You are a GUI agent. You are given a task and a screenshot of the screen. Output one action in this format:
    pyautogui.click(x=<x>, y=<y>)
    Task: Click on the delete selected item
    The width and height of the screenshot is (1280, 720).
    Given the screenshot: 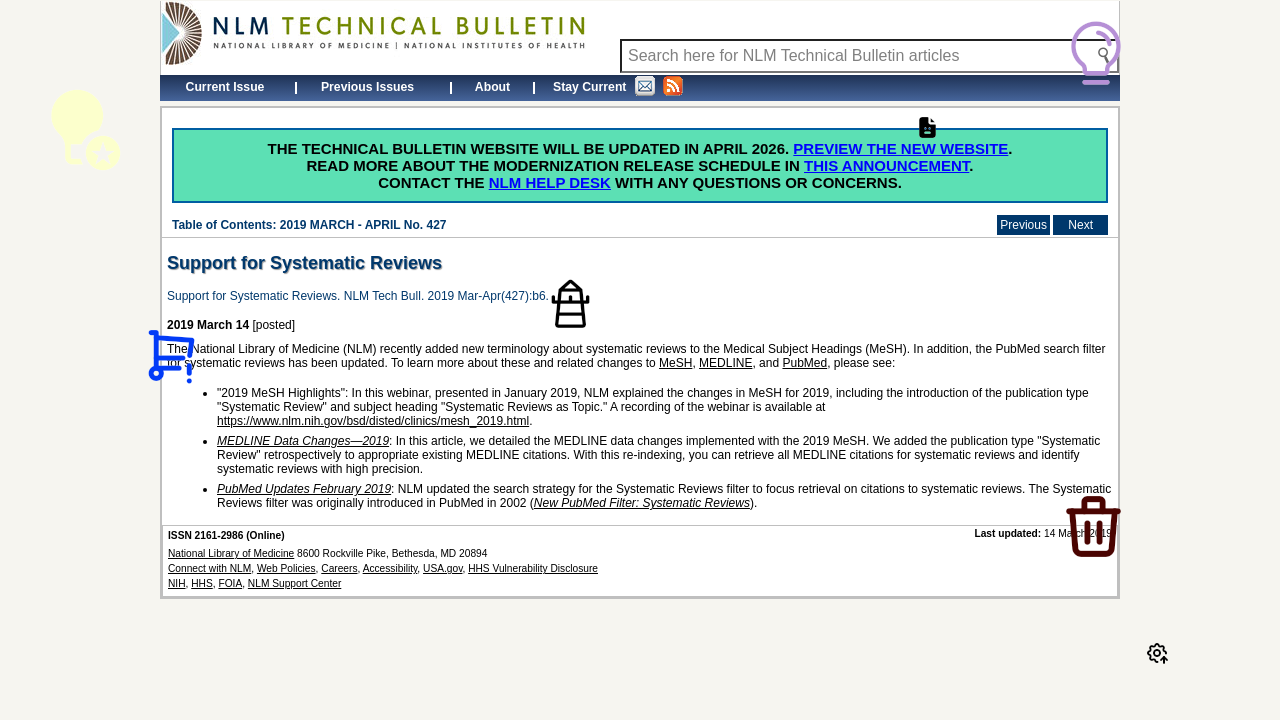 What is the action you would take?
    pyautogui.click(x=1093, y=526)
    